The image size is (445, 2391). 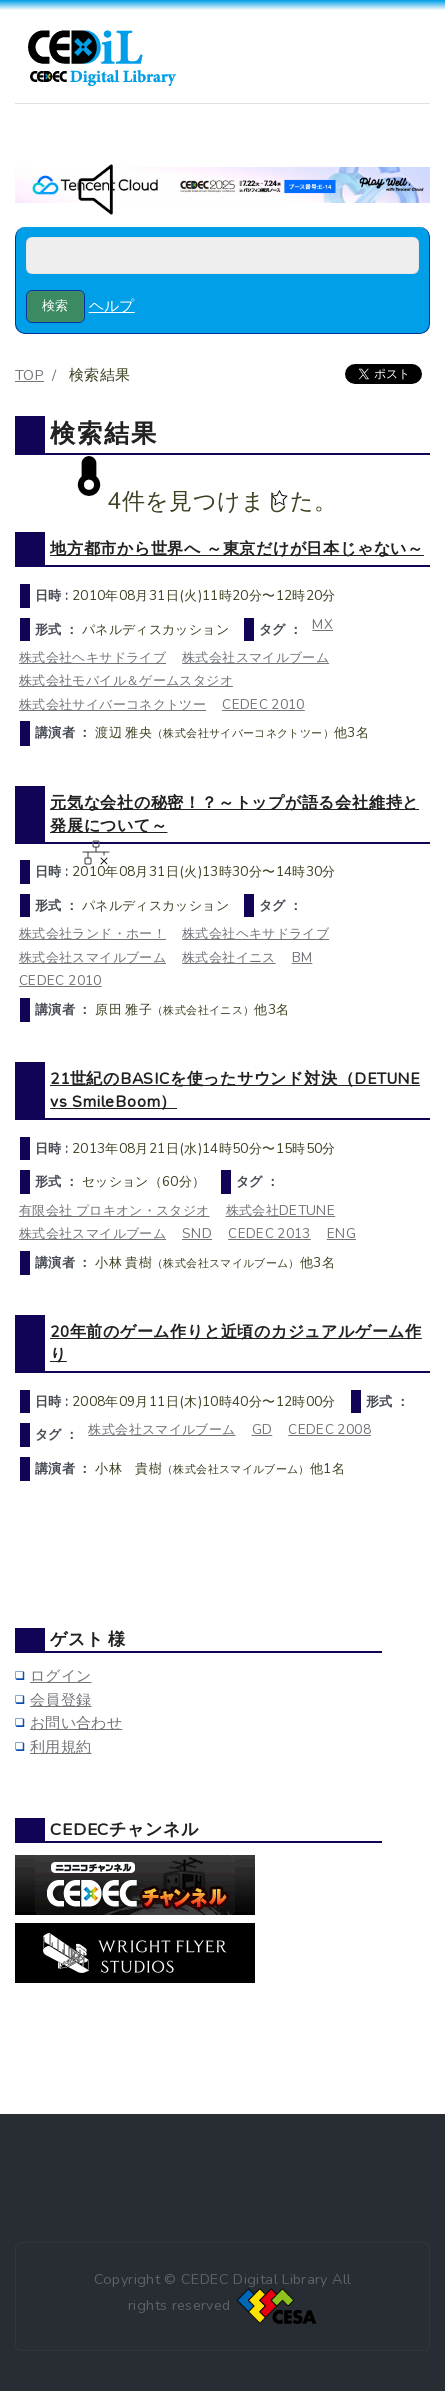 What do you see at coordinates (279, 498) in the screenshot?
I see `add item to favorites` at bounding box center [279, 498].